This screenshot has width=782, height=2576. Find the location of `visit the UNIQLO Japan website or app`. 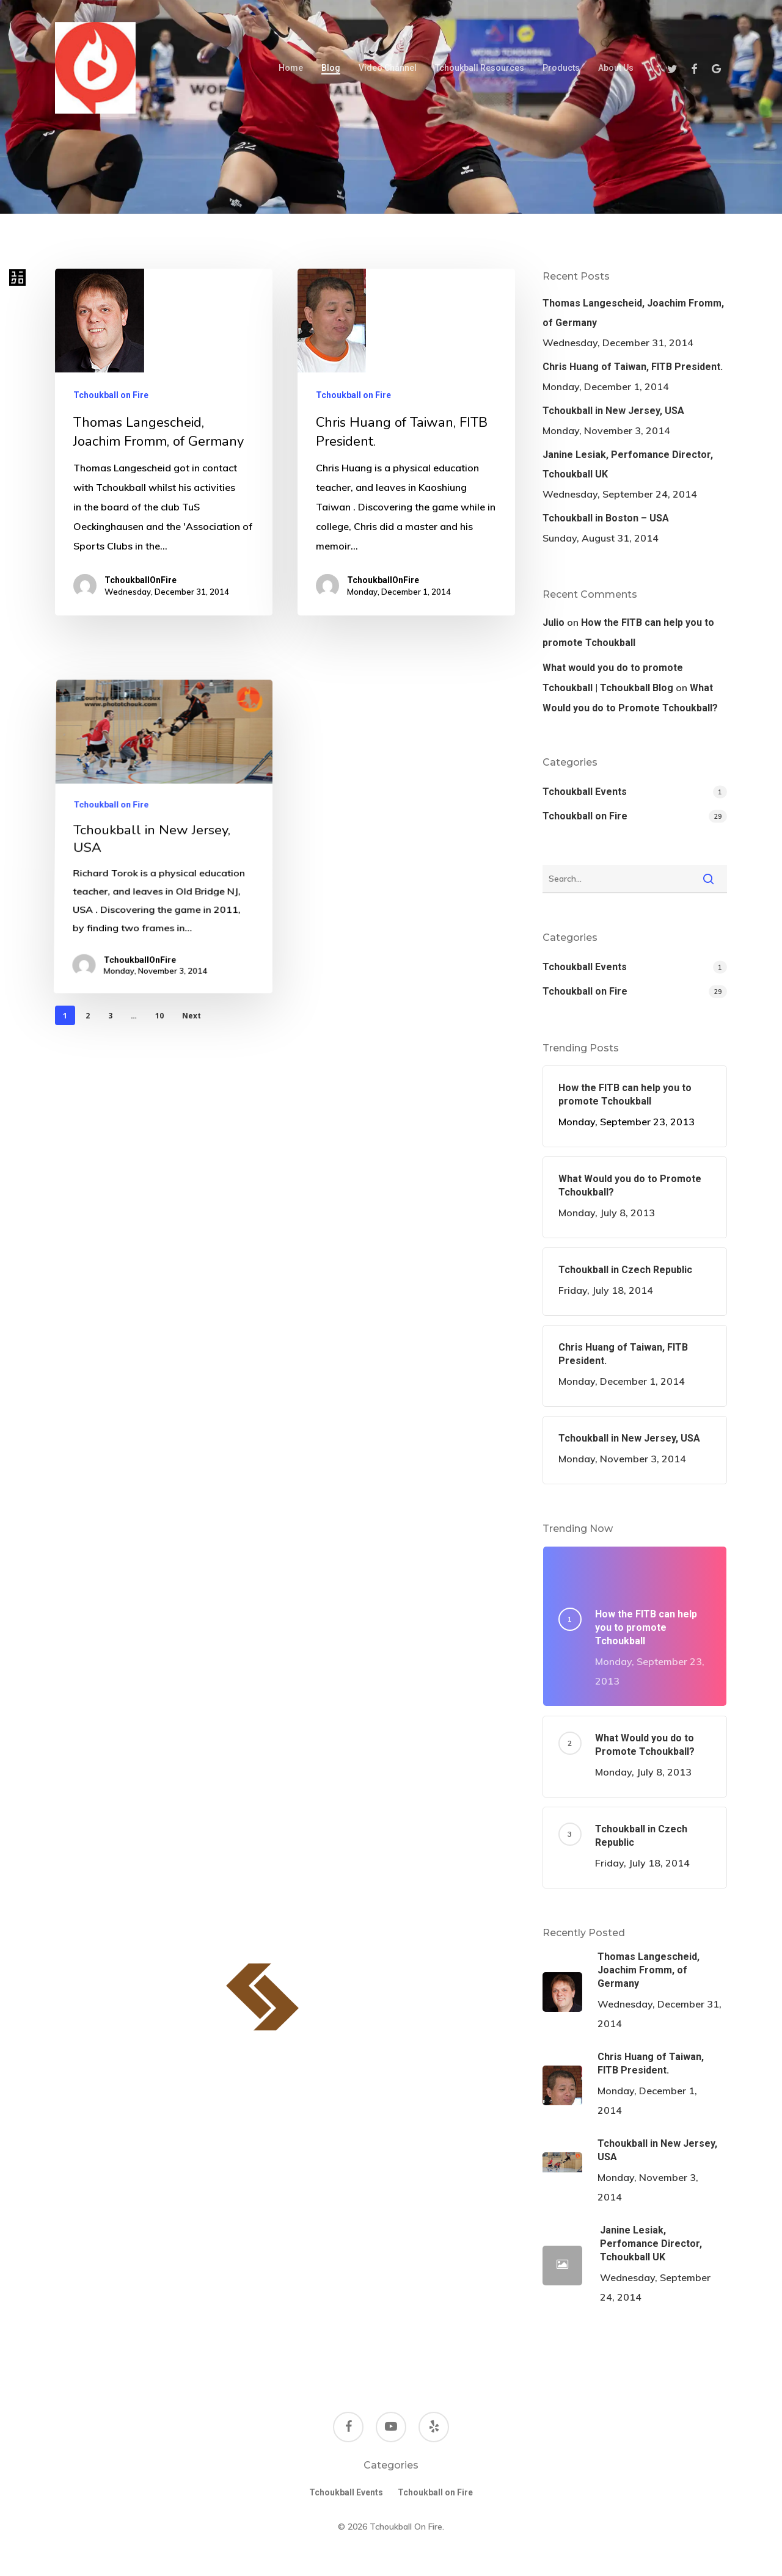

visit the UNIQLO Japan website or app is located at coordinates (17, 277).